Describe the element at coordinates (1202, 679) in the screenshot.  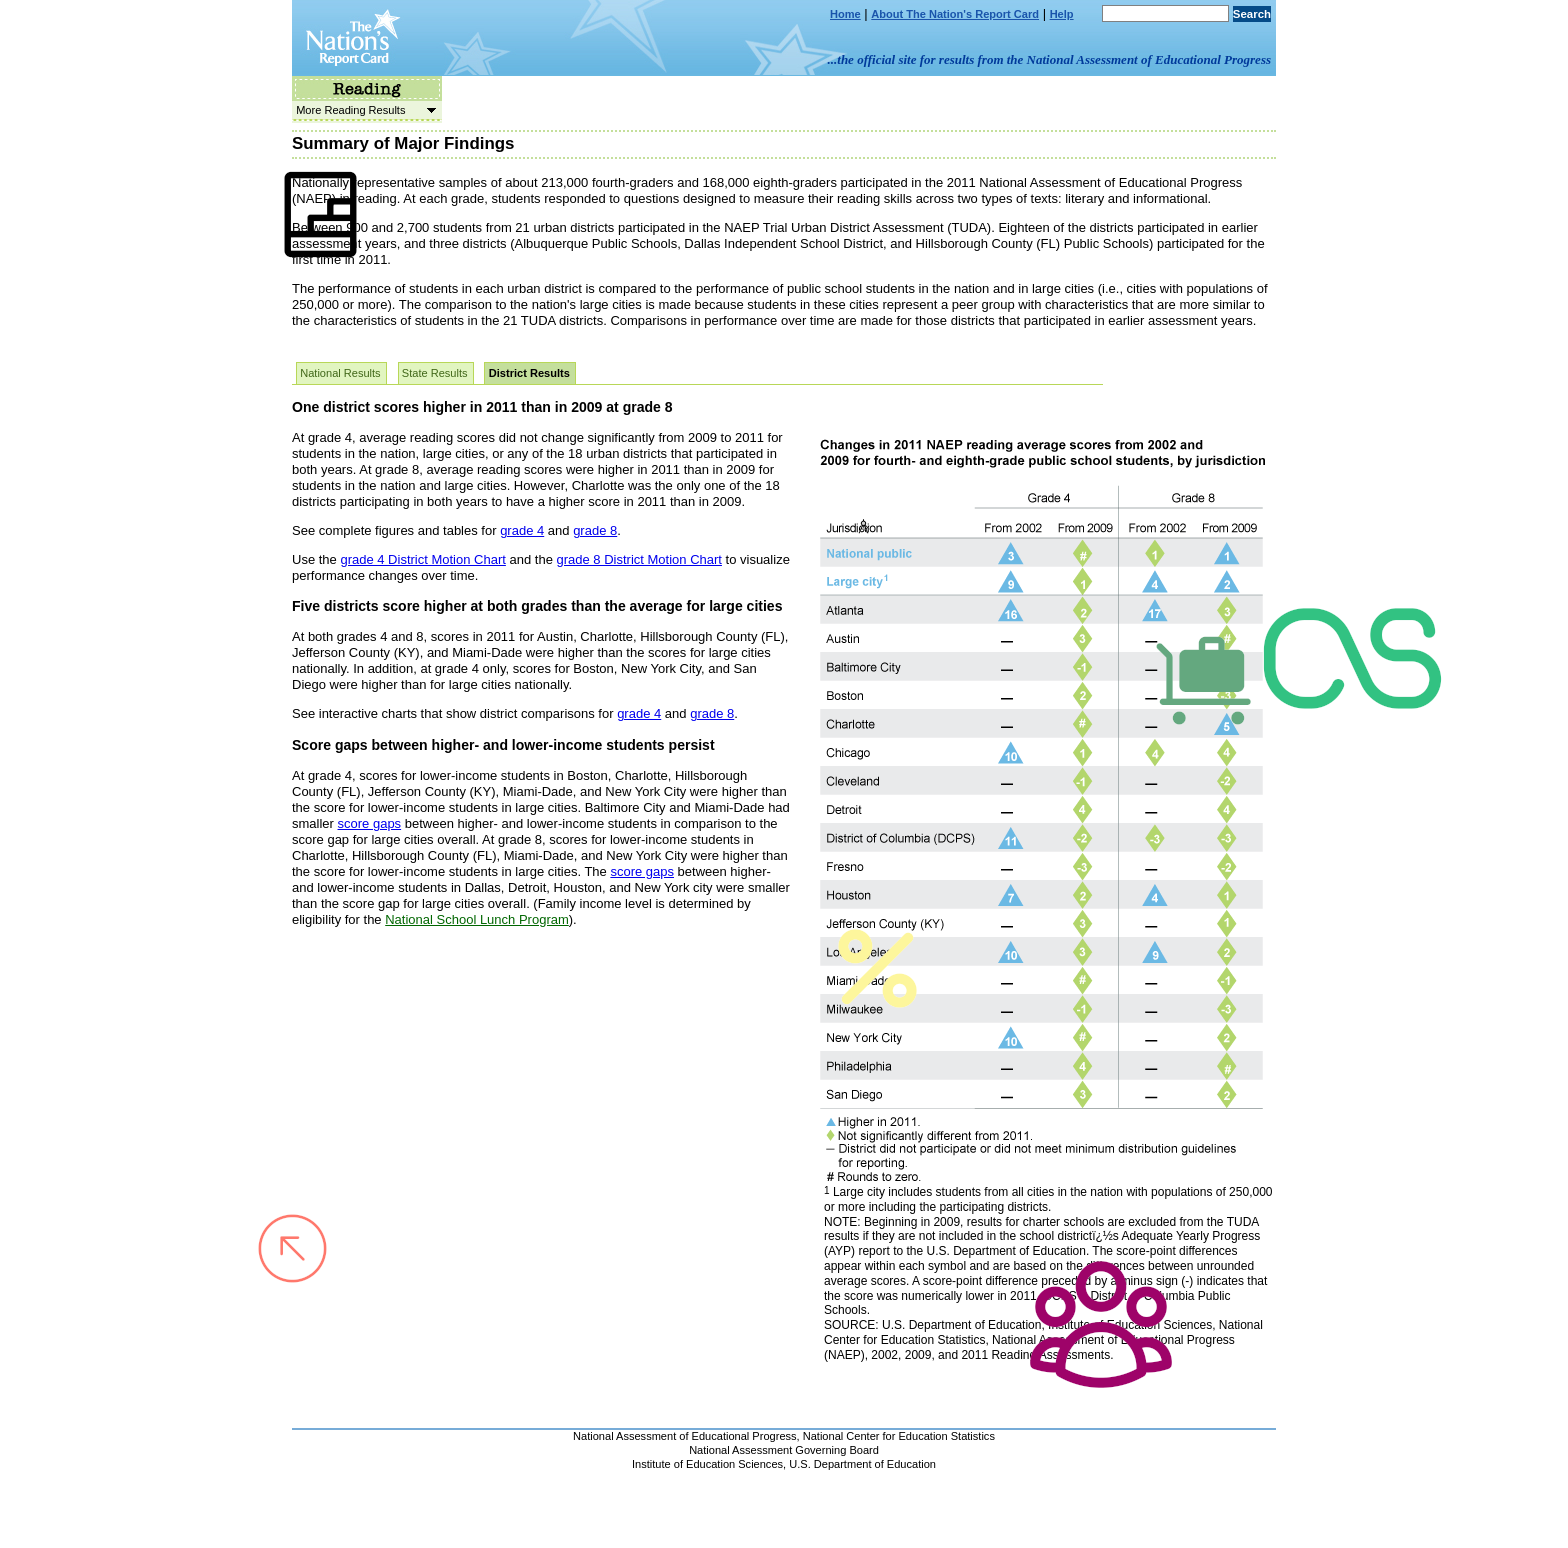
I see `access luggage or baggage services` at that location.